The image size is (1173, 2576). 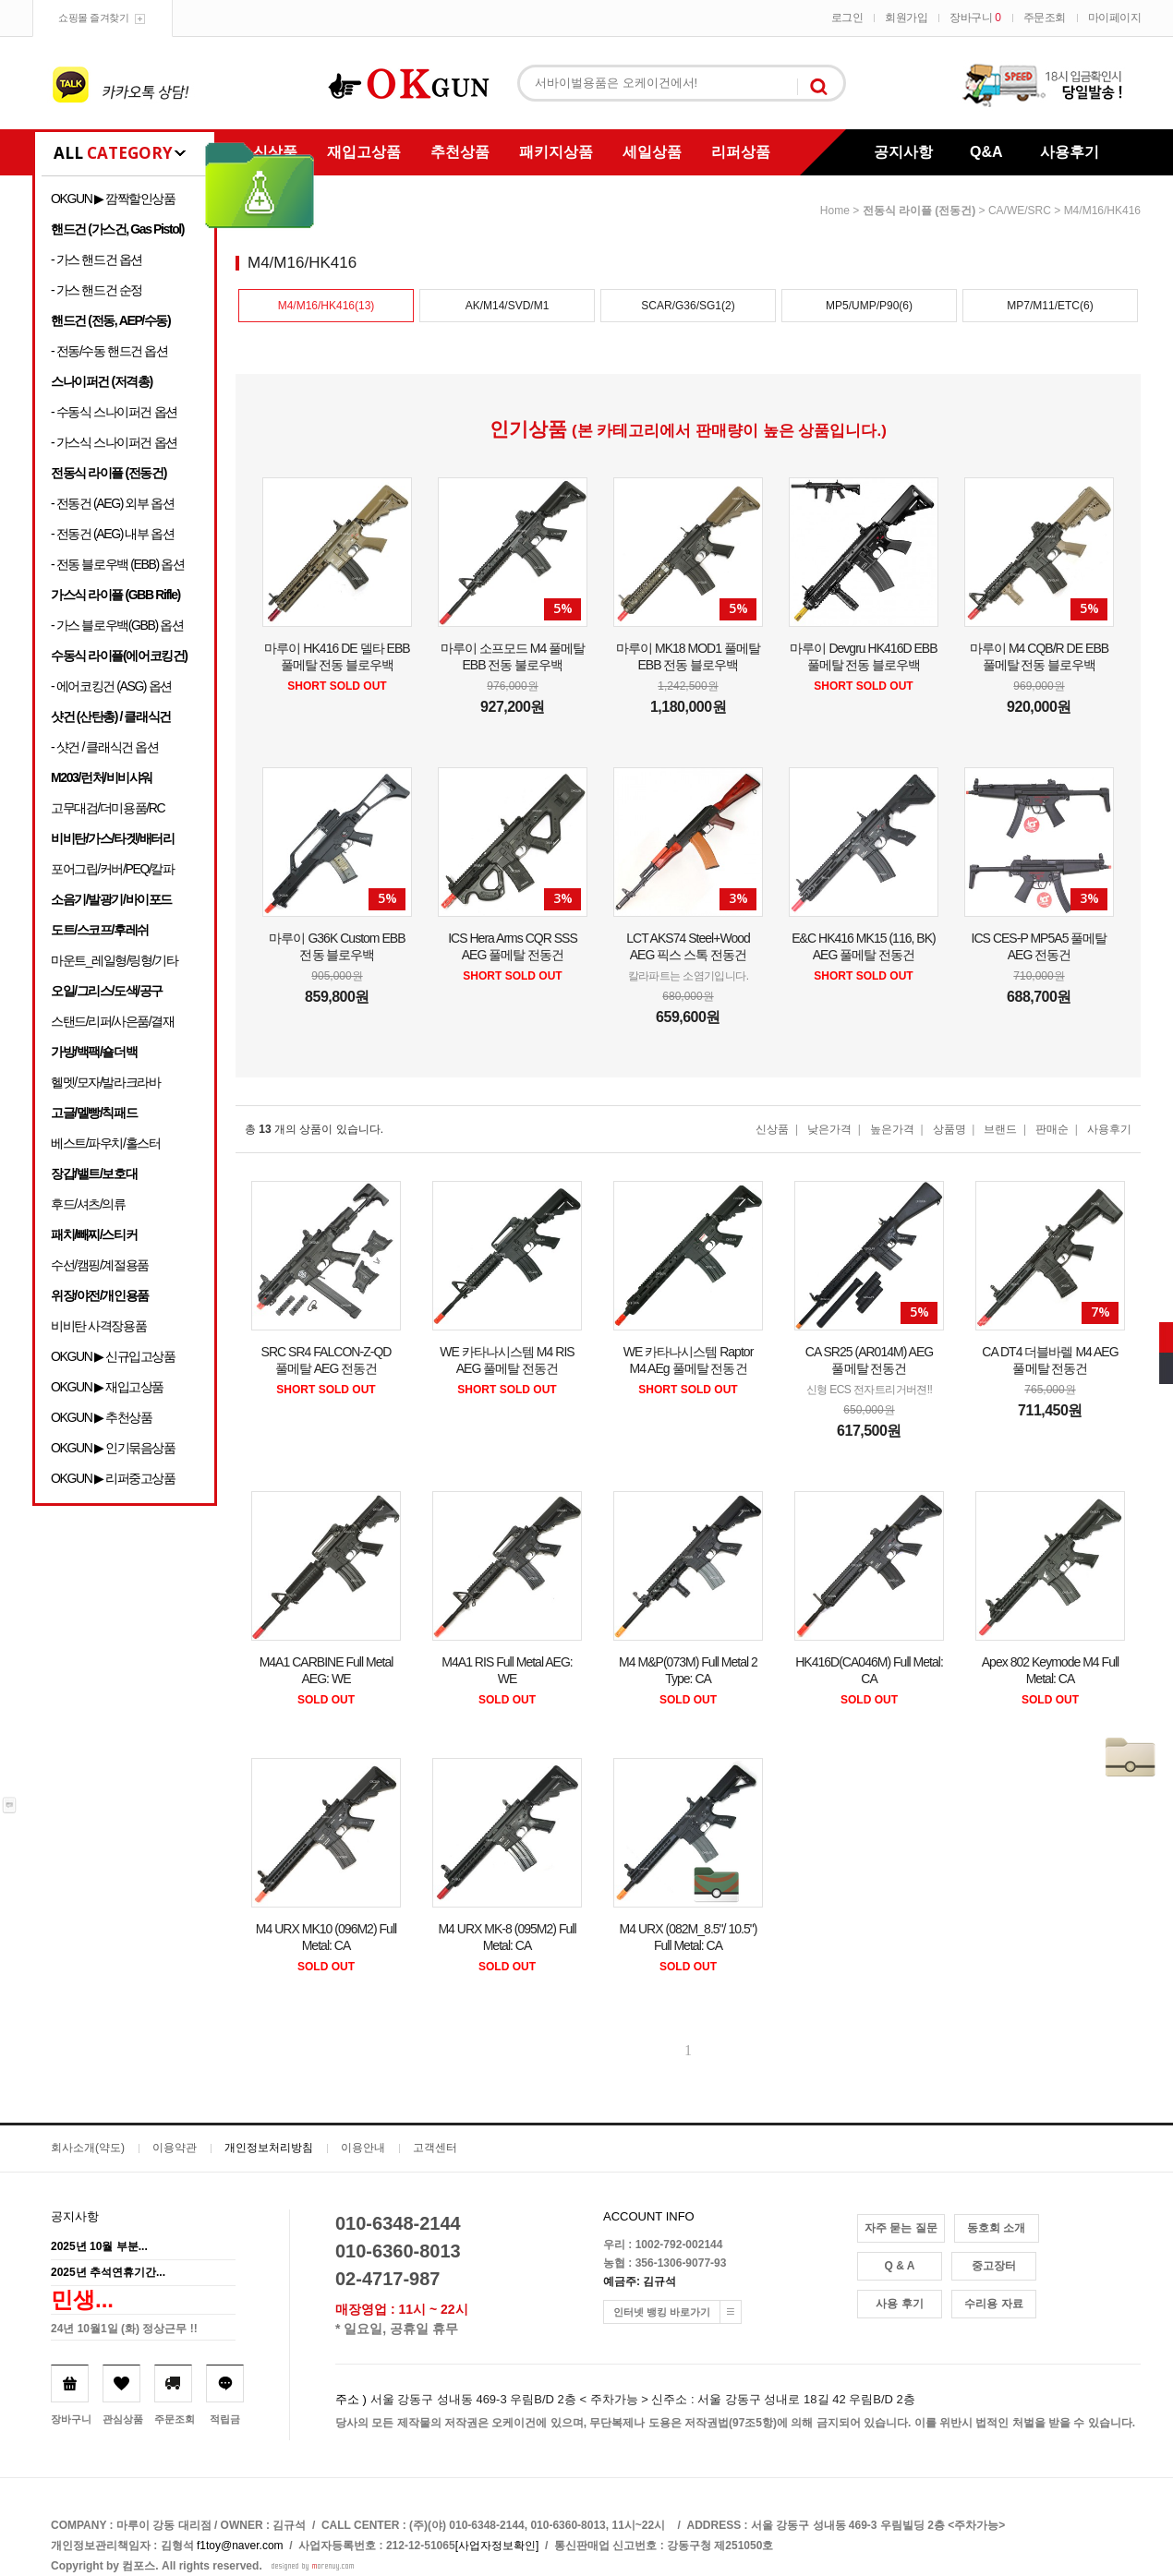 What do you see at coordinates (260, 188) in the screenshot?
I see `folder for science or chemistry-related files` at bounding box center [260, 188].